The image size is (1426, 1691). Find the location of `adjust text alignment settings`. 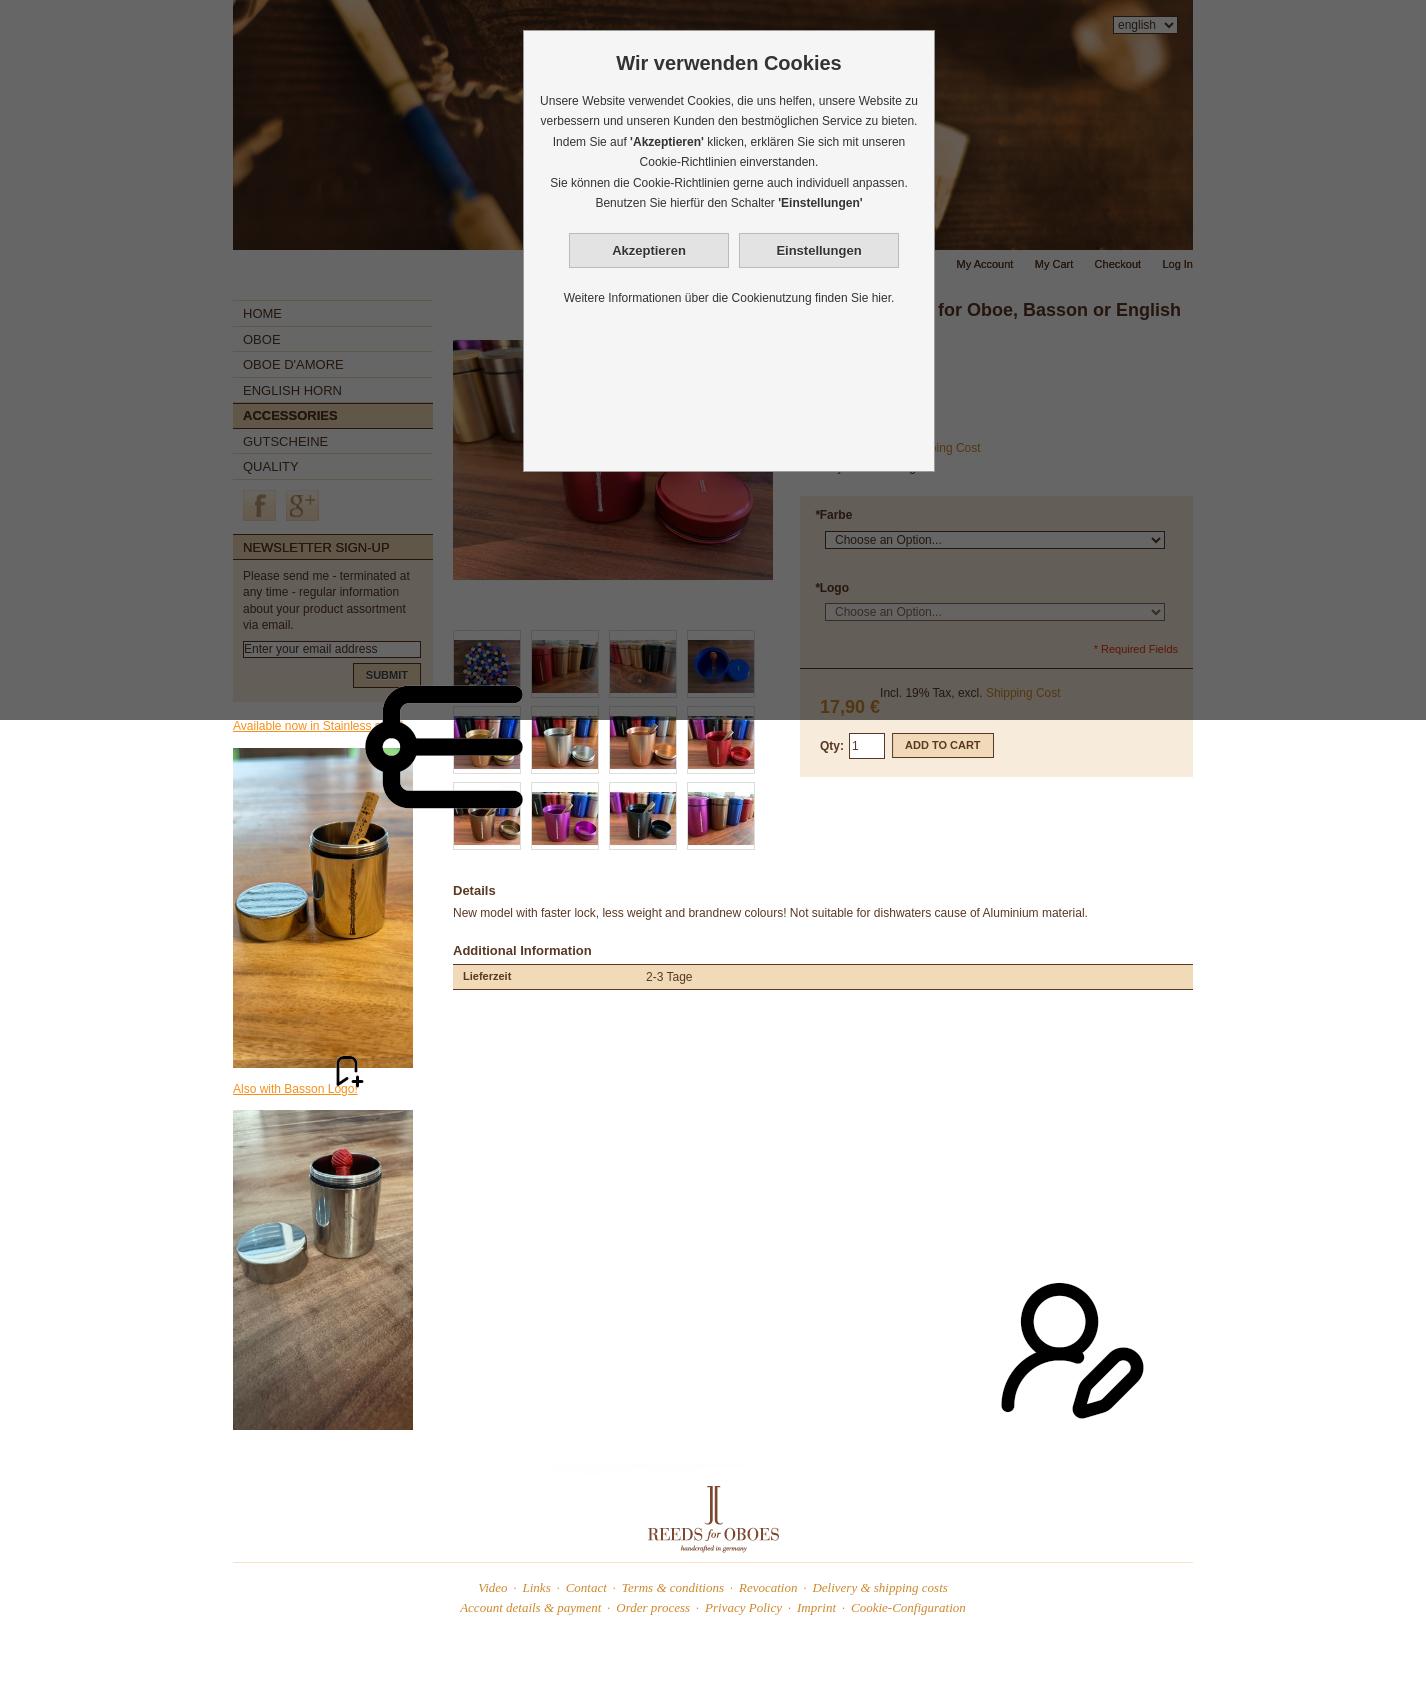

adjust text alignment settings is located at coordinates (444, 747).